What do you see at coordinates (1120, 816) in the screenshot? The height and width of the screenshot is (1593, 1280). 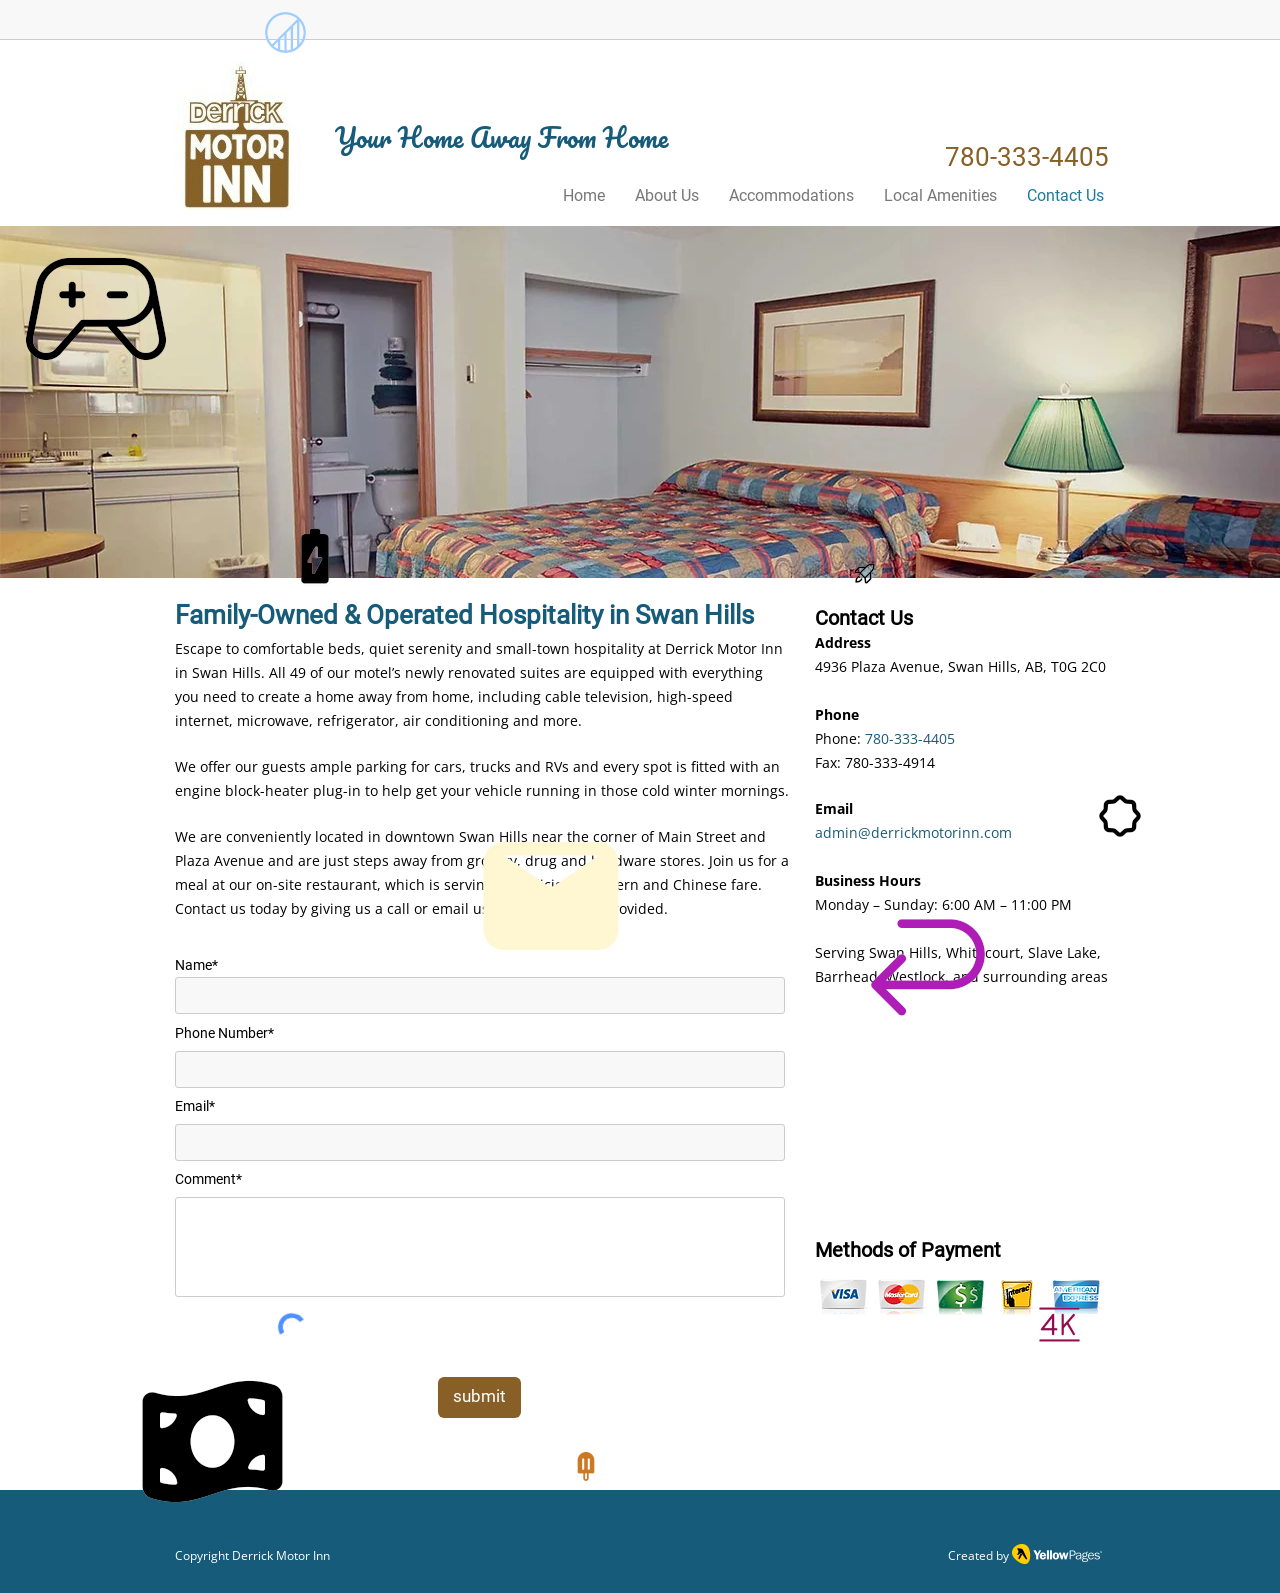 I see `indicates verified or authenticated content` at bounding box center [1120, 816].